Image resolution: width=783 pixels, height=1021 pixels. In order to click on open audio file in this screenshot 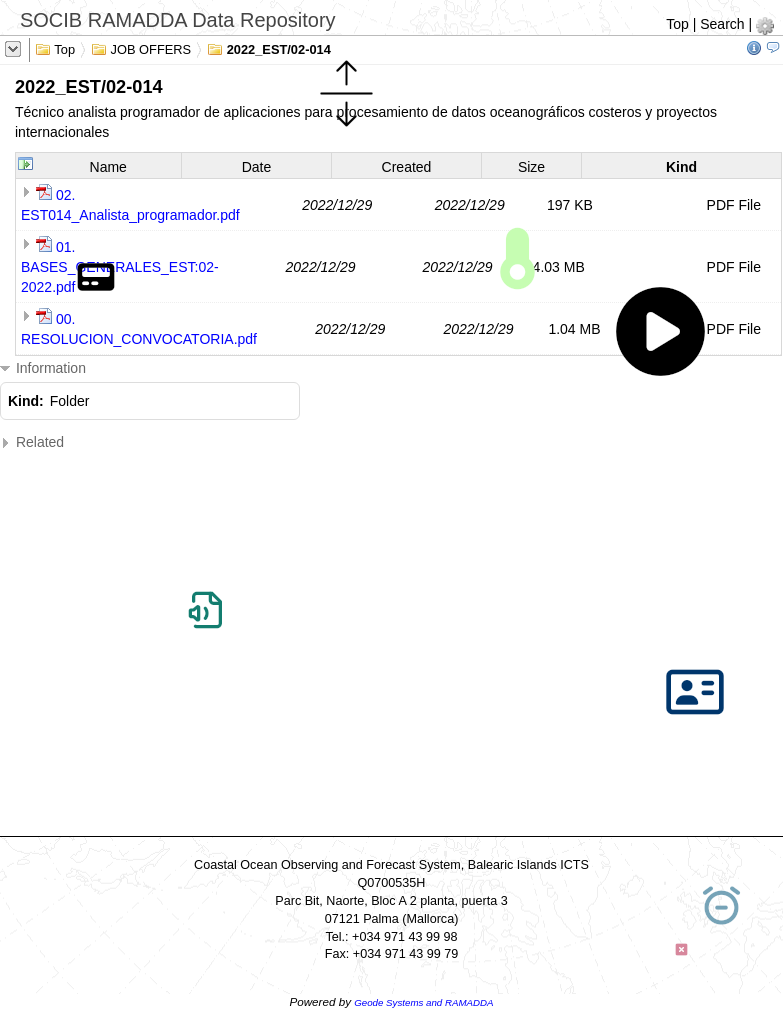, I will do `click(207, 610)`.